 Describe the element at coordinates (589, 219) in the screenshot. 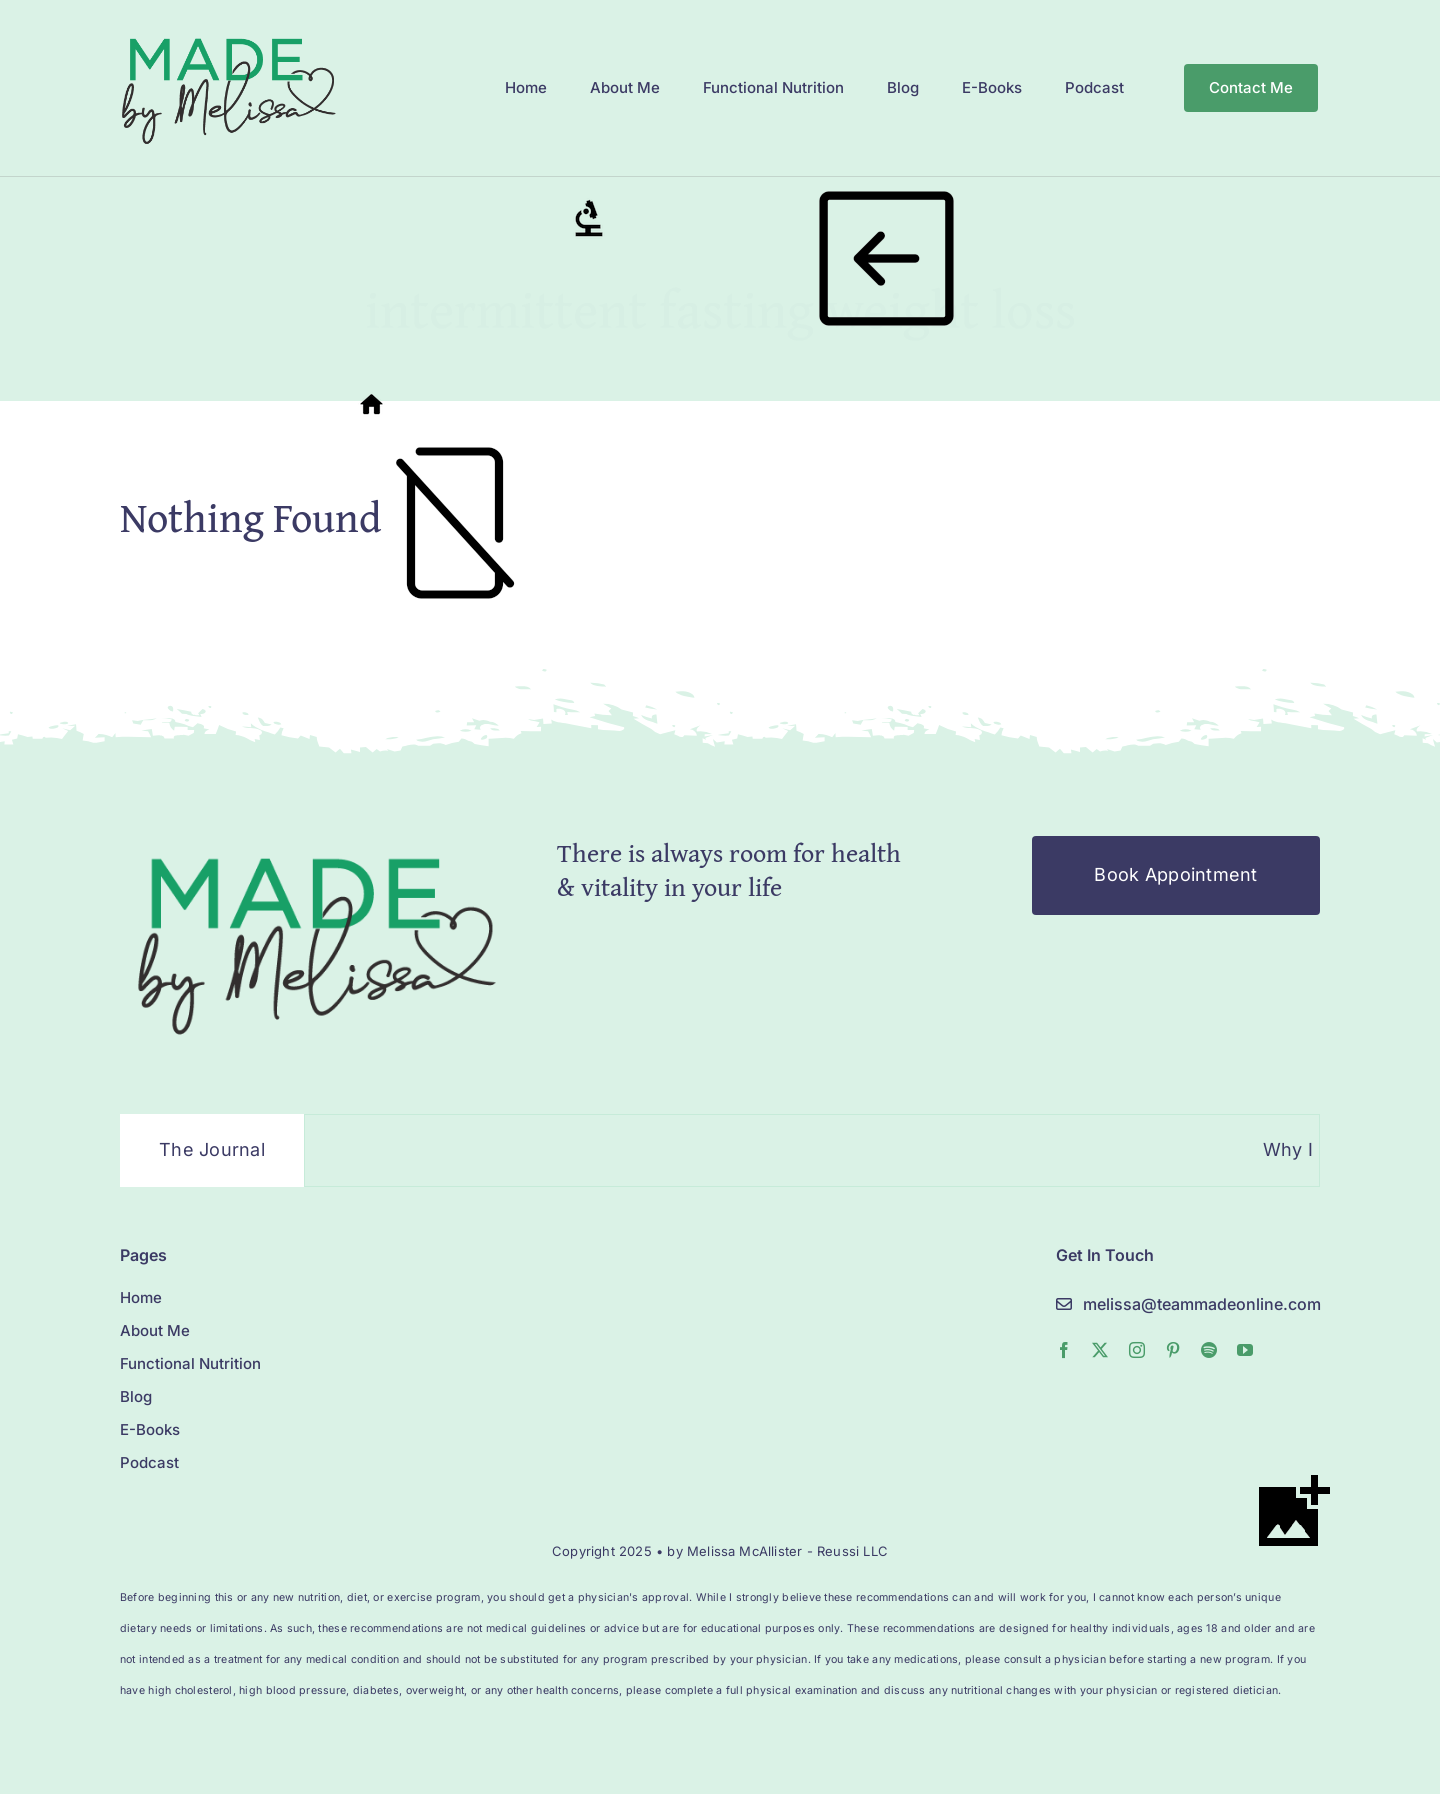

I see `access biotech or laboratory features` at that location.